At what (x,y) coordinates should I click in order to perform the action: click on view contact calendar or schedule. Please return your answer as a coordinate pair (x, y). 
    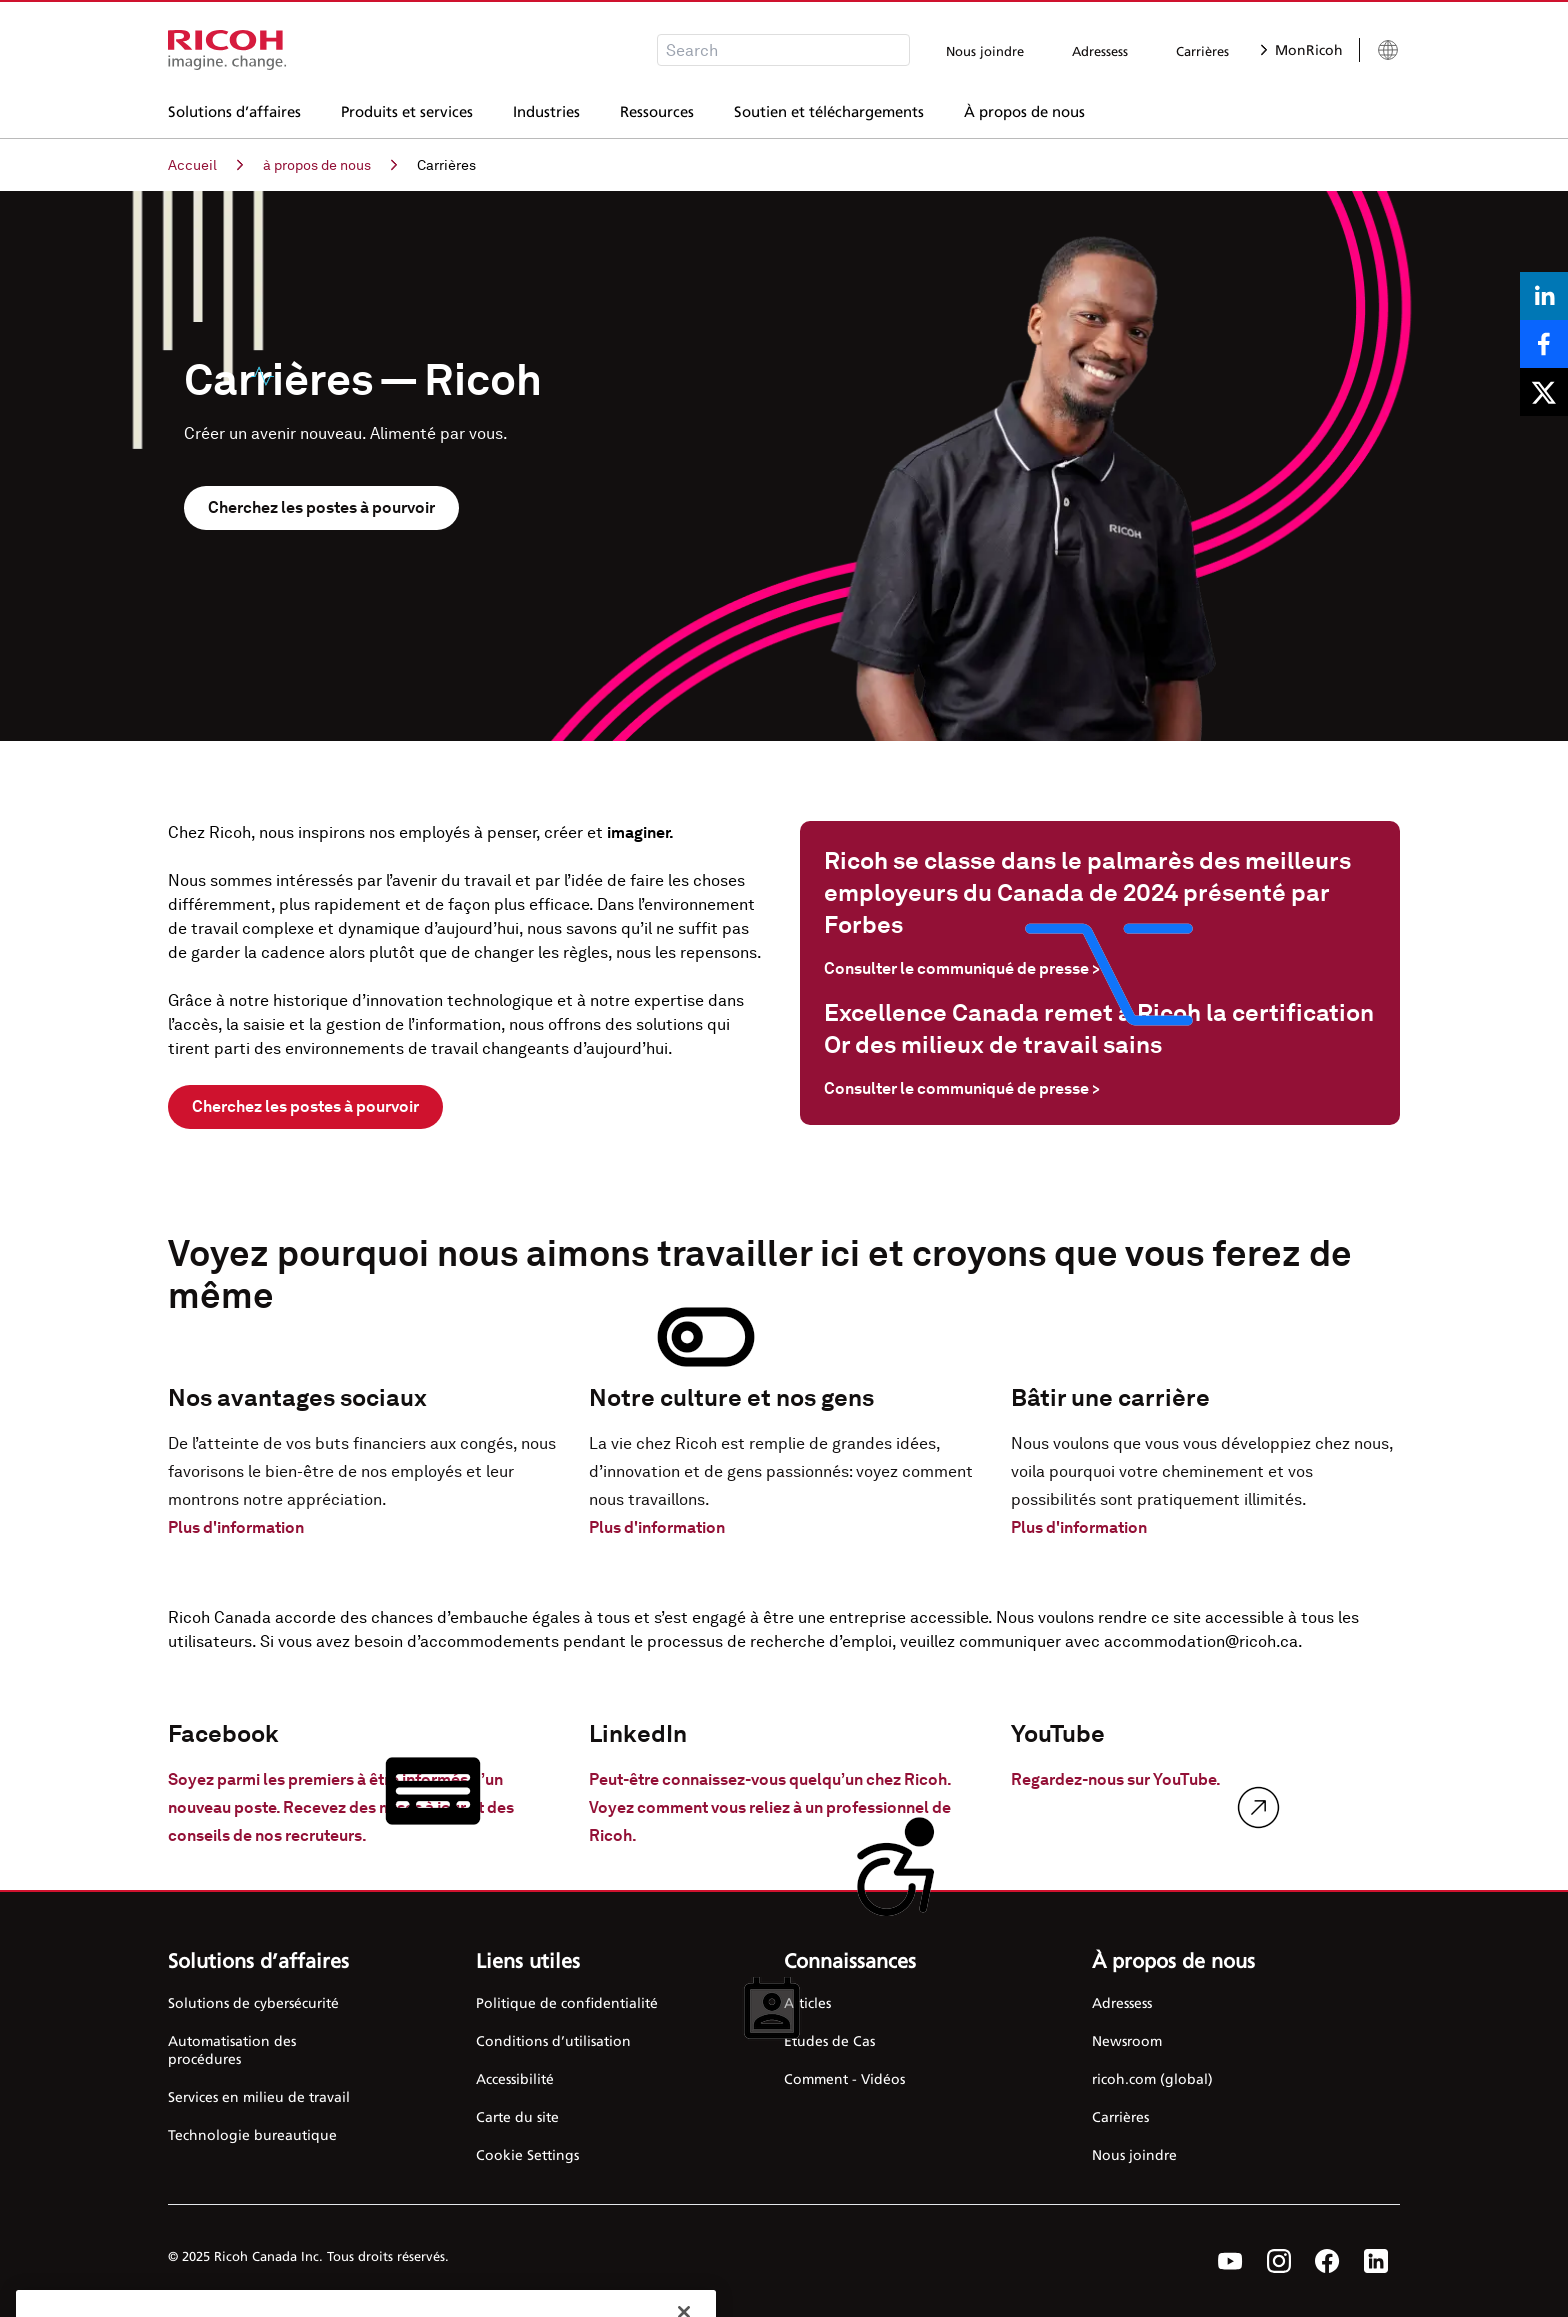
    Looking at the image, I should click on (772, 2011).